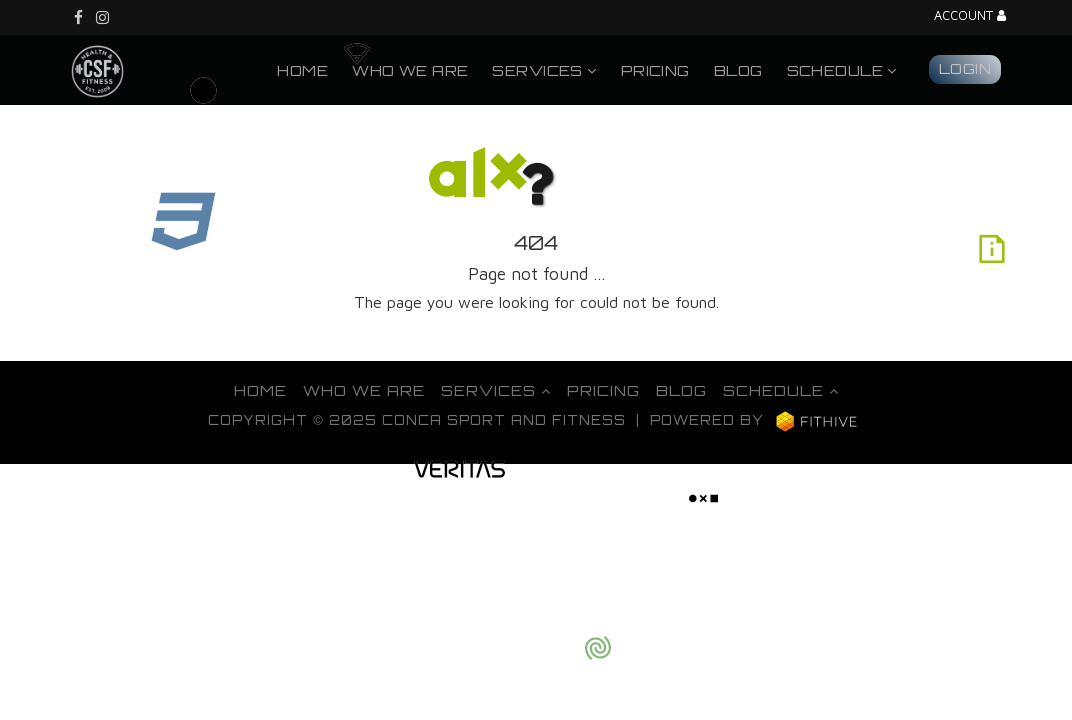  I want to click on CSS3 stylesheet language logo, so click(183, 221).